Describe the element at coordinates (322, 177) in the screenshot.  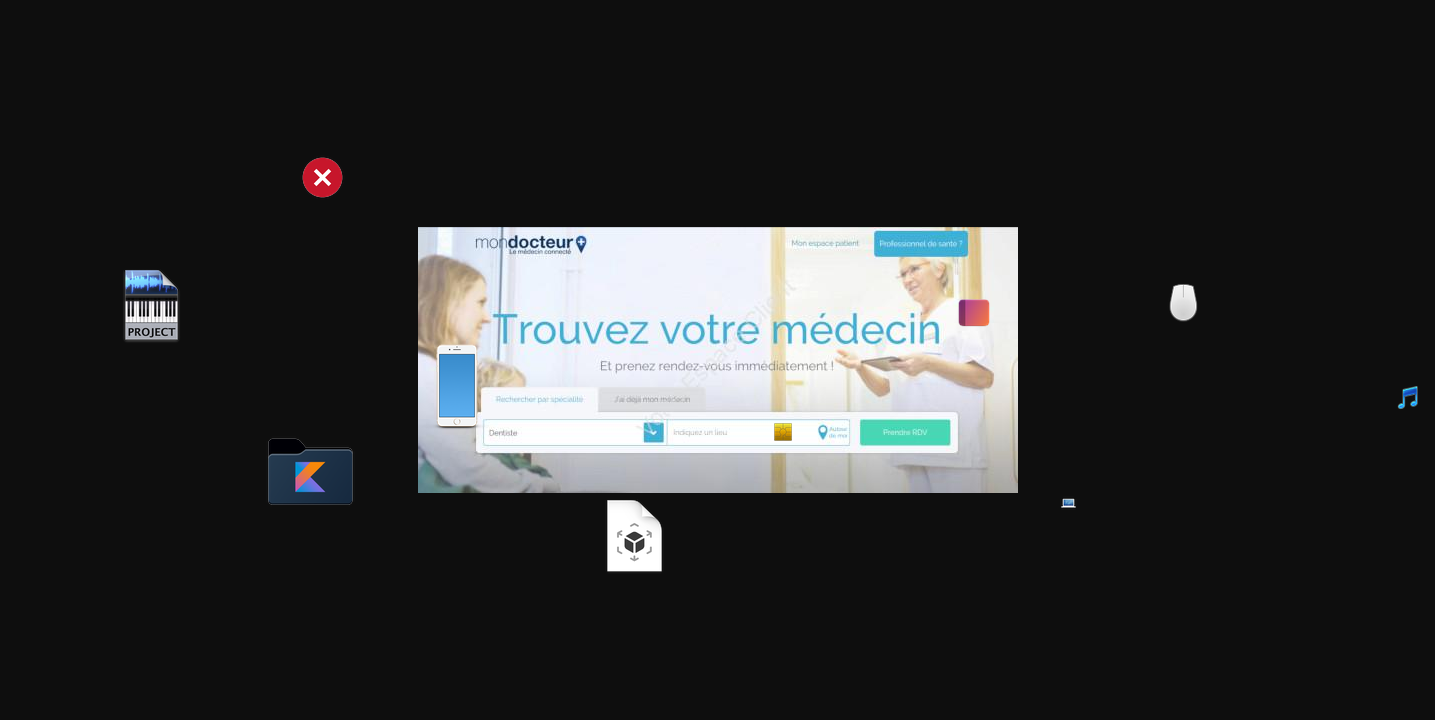
I see `cancel or close the current action` at that location.